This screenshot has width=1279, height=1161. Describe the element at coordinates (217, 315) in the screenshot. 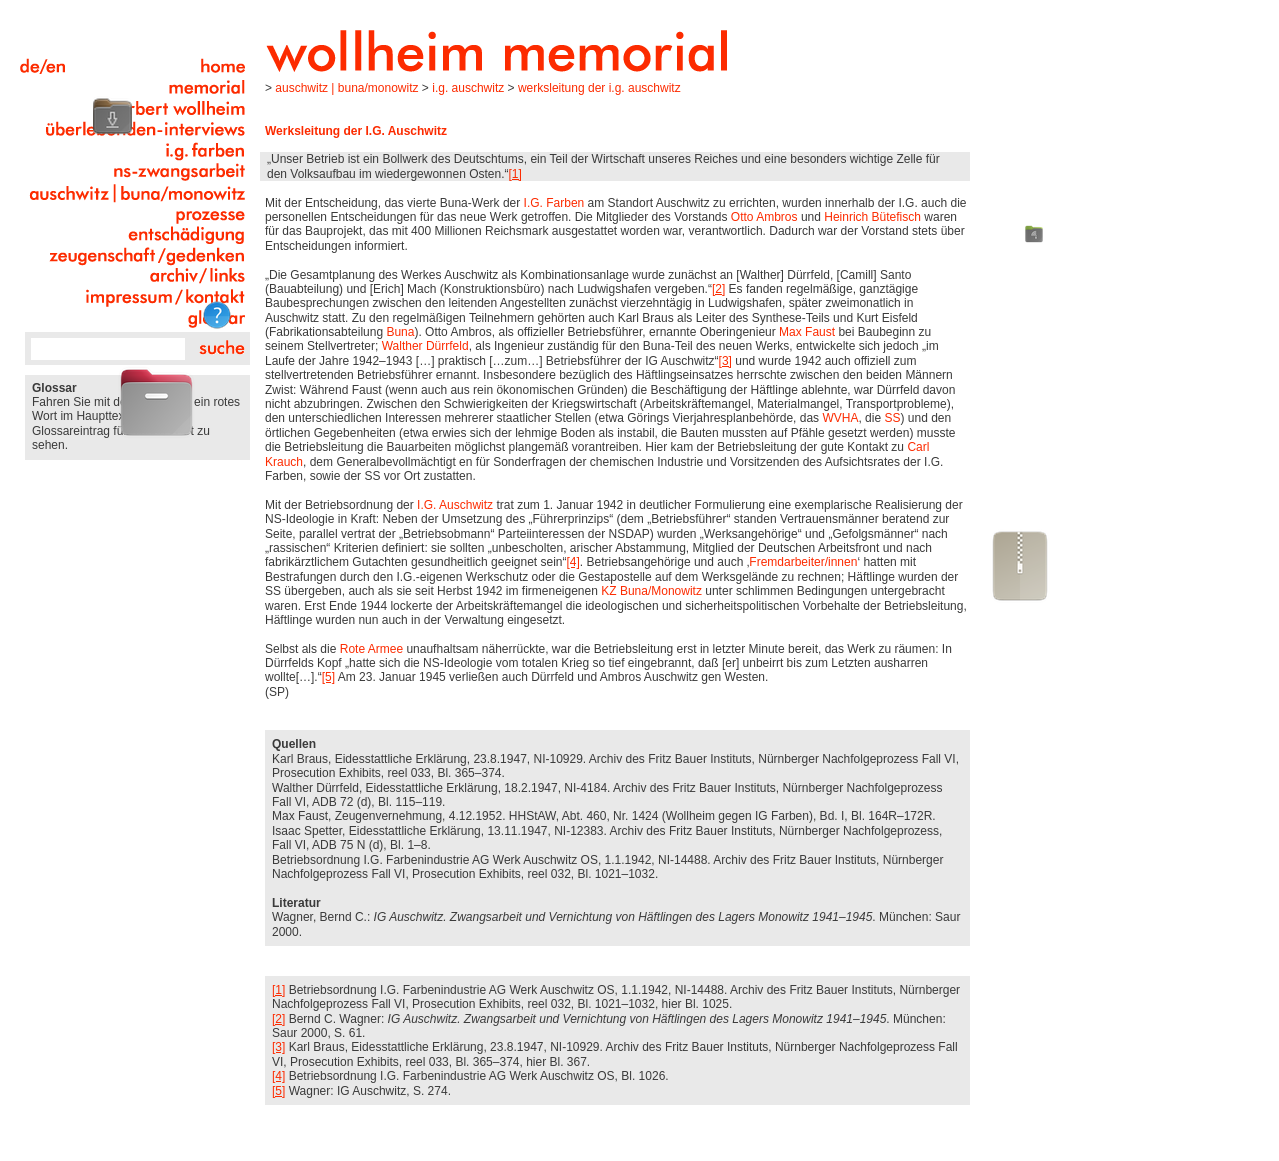

I see `open the help center or documentation` at that location.